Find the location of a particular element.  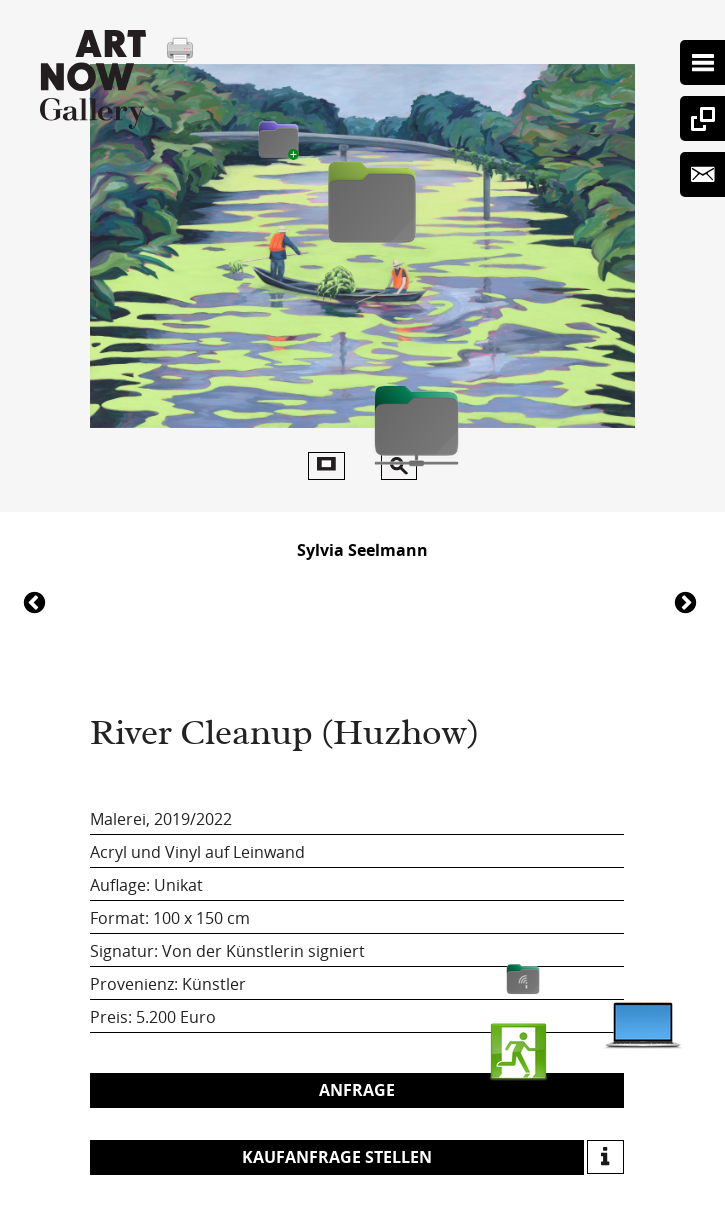

open insync cloud sync folder is located at coordinates (523, 979).